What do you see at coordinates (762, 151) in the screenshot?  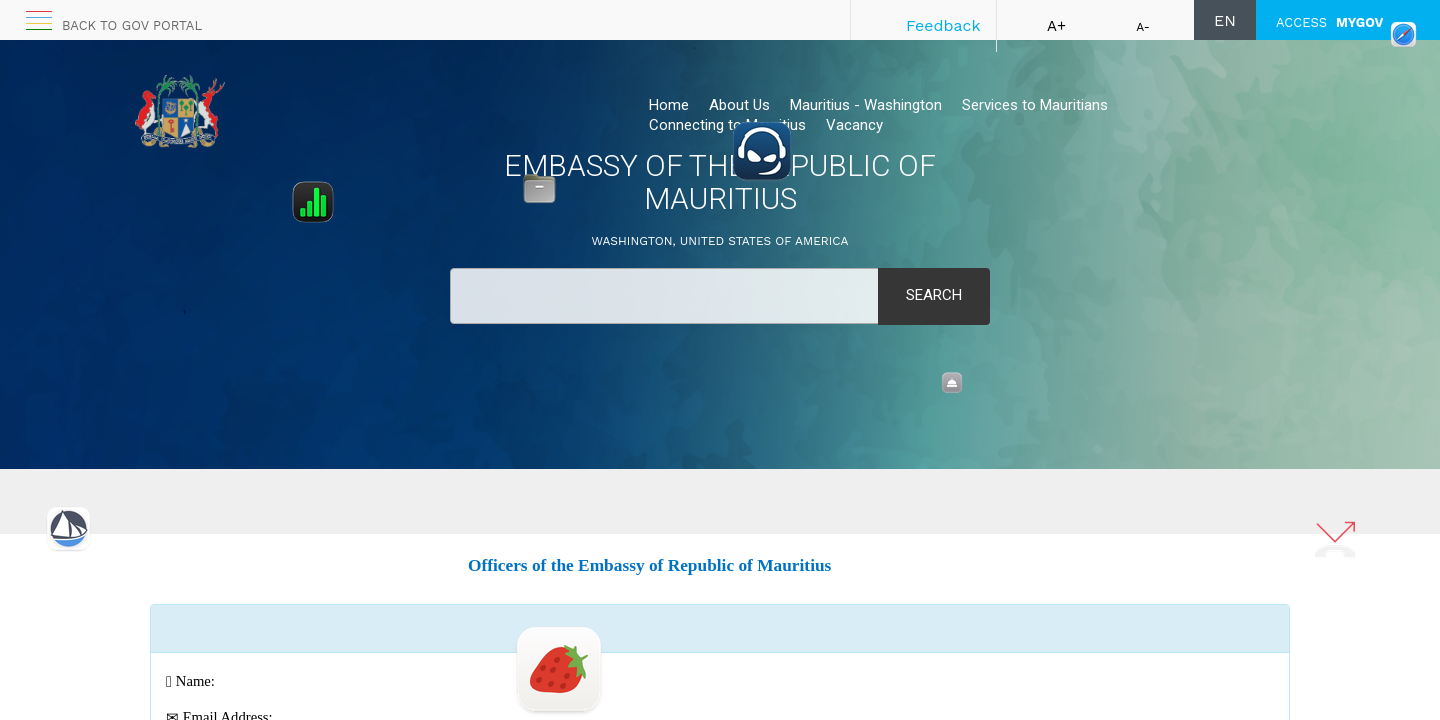 I see `open TeamSpeak voice chat app` at bounding box center [762, 151].